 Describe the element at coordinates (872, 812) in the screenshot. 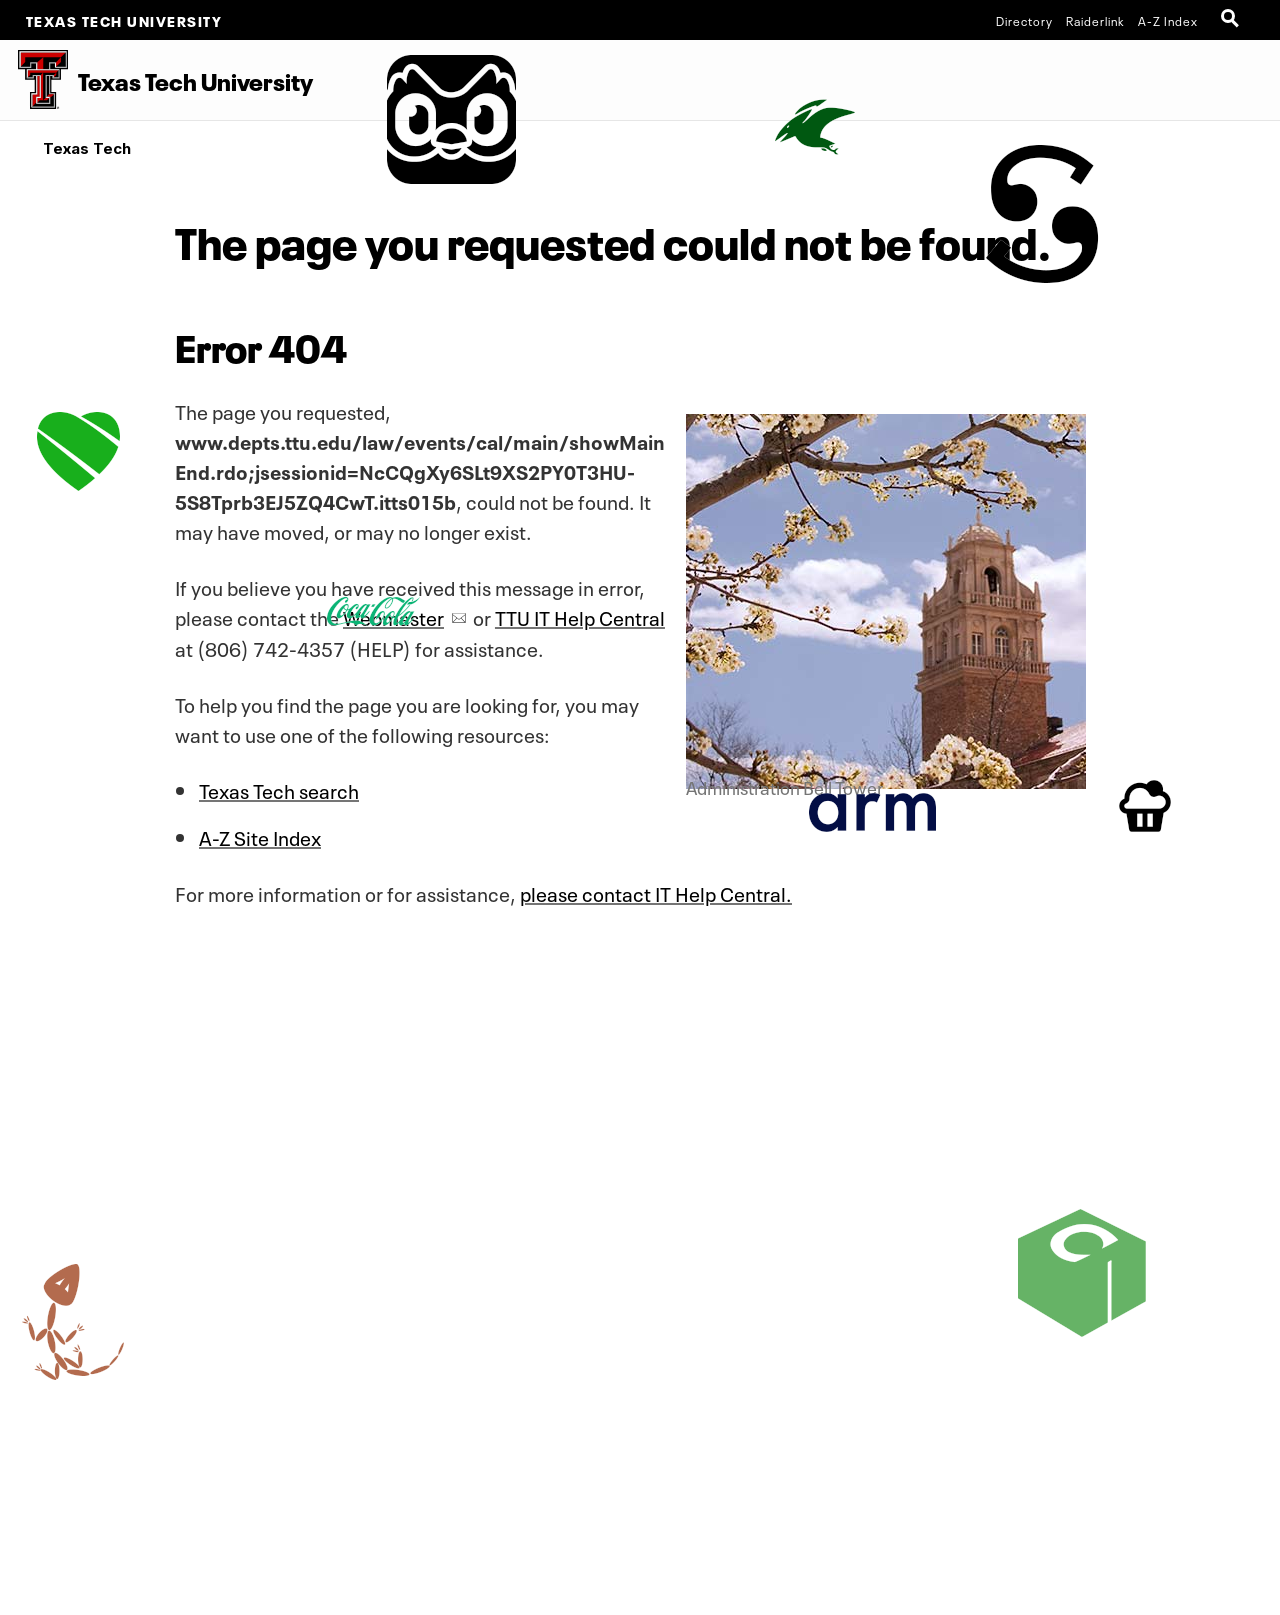

I see `Arm company logo` at that location.